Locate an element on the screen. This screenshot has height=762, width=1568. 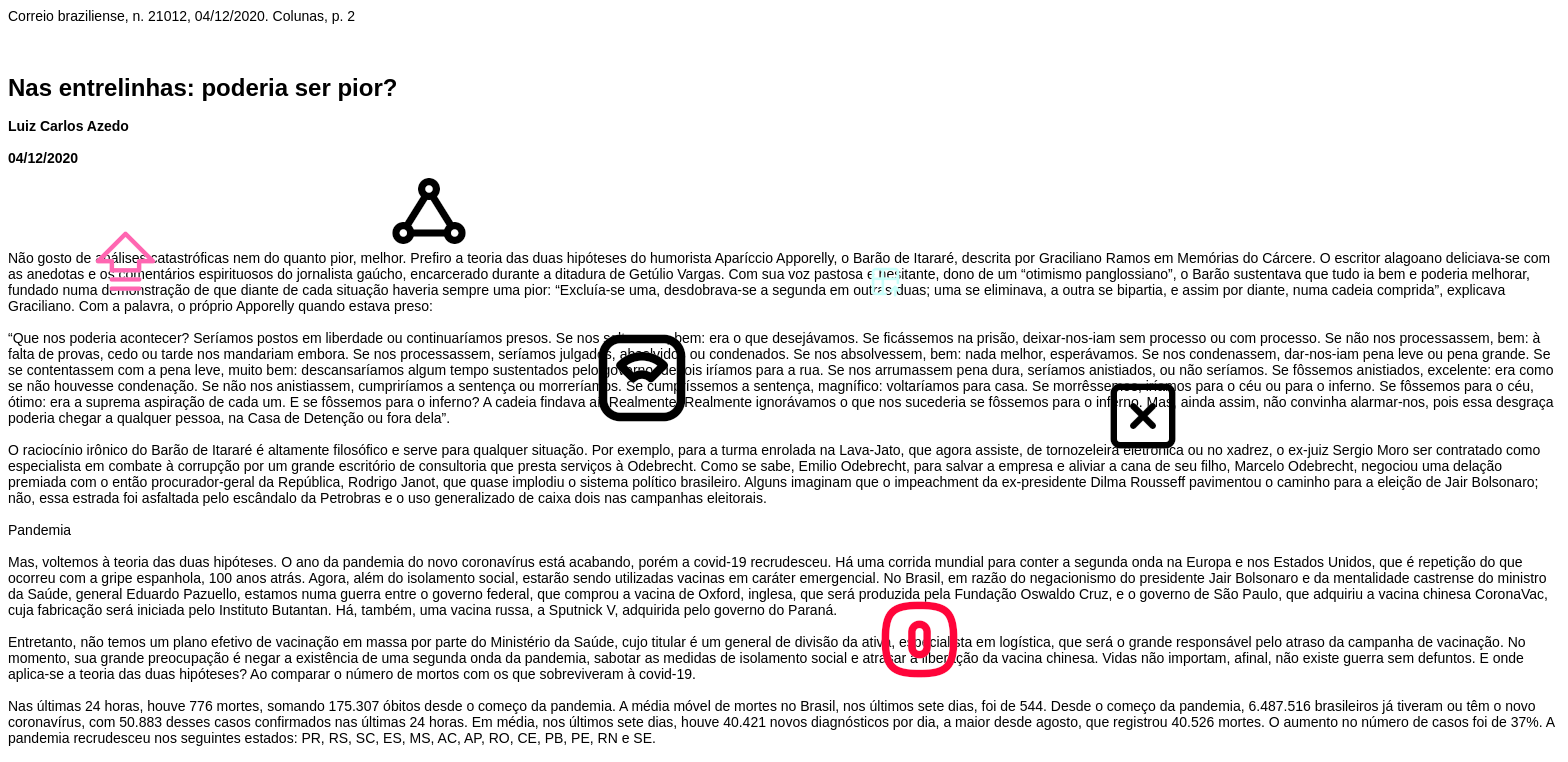
upload file or content is located at coordinates (125, 263).